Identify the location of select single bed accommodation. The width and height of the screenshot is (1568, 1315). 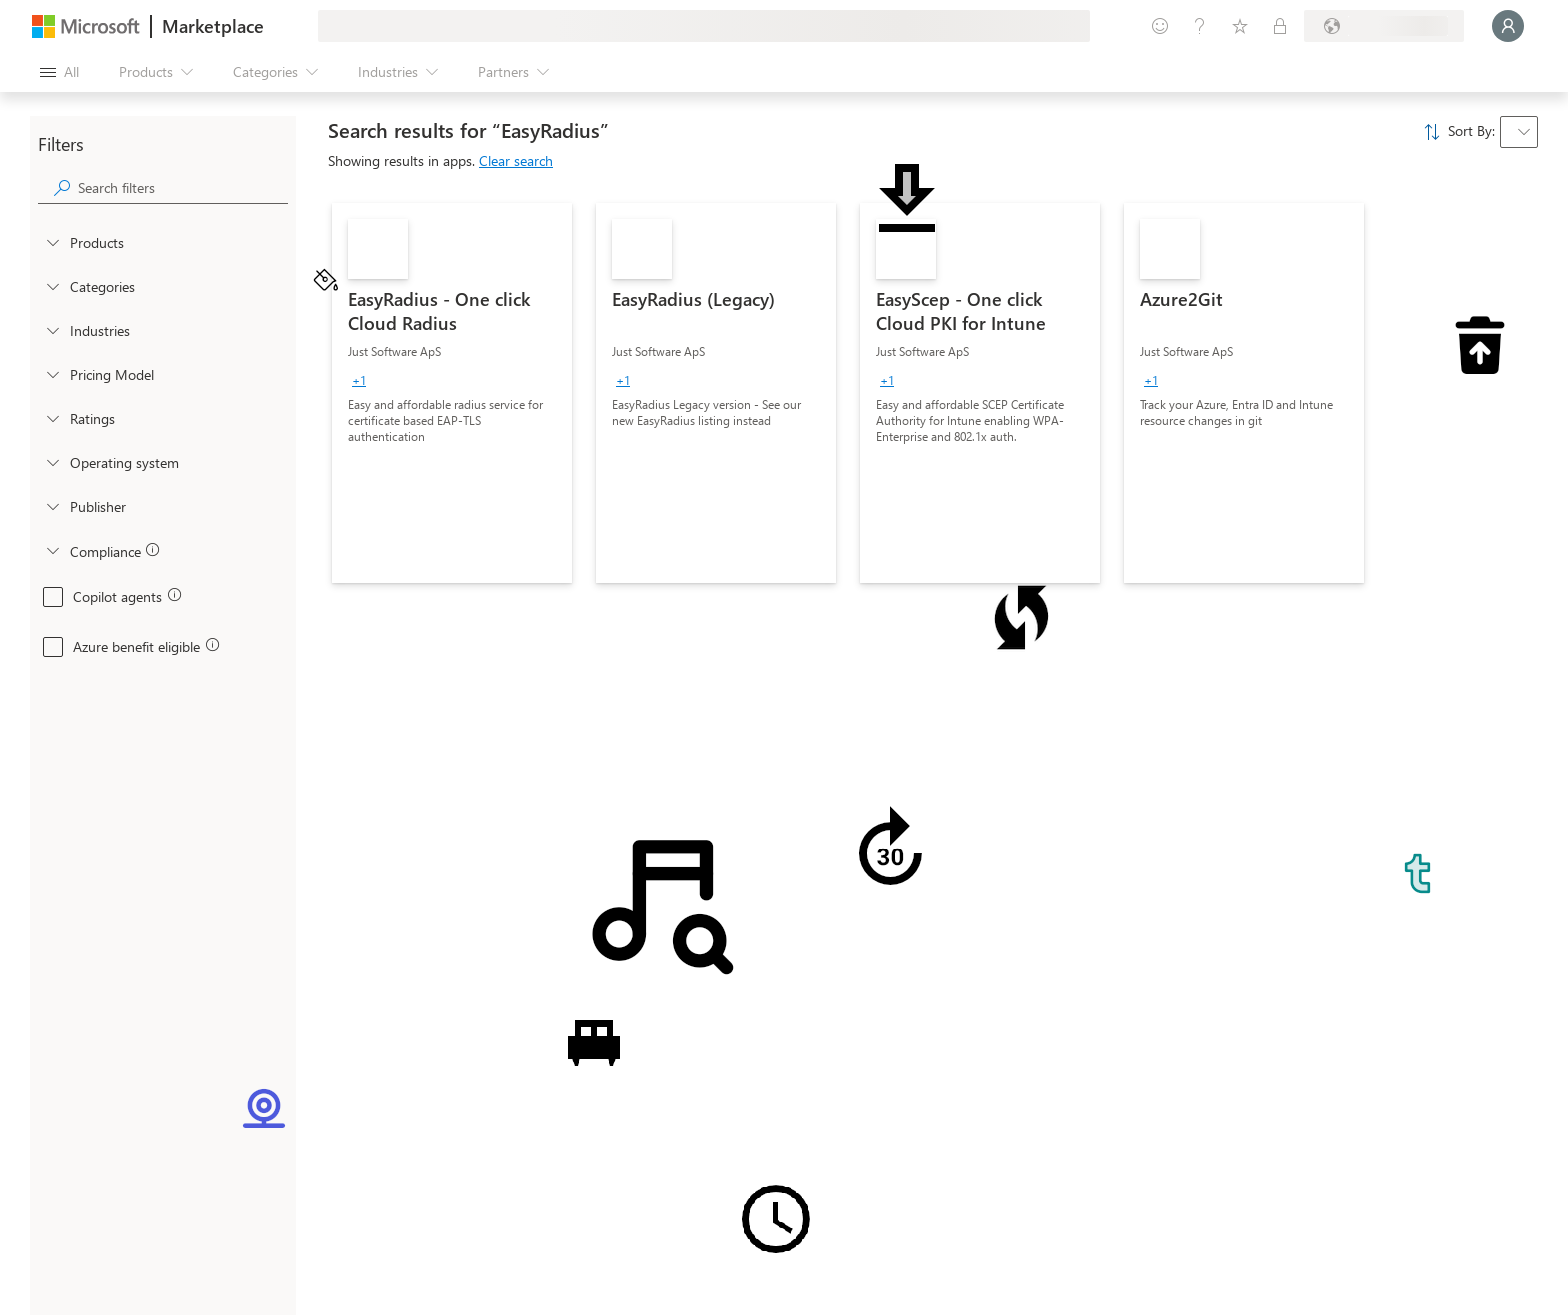
(594, 1043).